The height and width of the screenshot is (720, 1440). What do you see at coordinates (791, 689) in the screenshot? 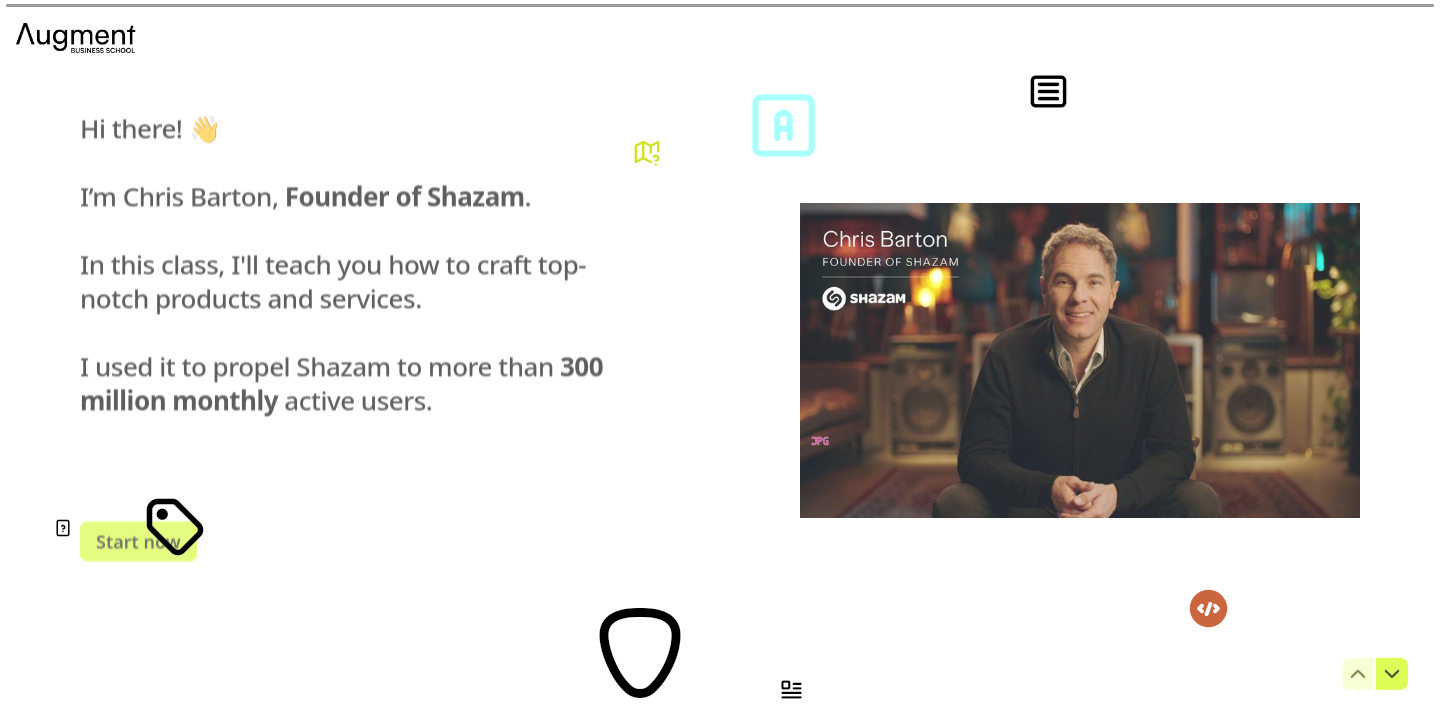
I see `align content to the left with text wrapping` at bounding box center [791, 689].